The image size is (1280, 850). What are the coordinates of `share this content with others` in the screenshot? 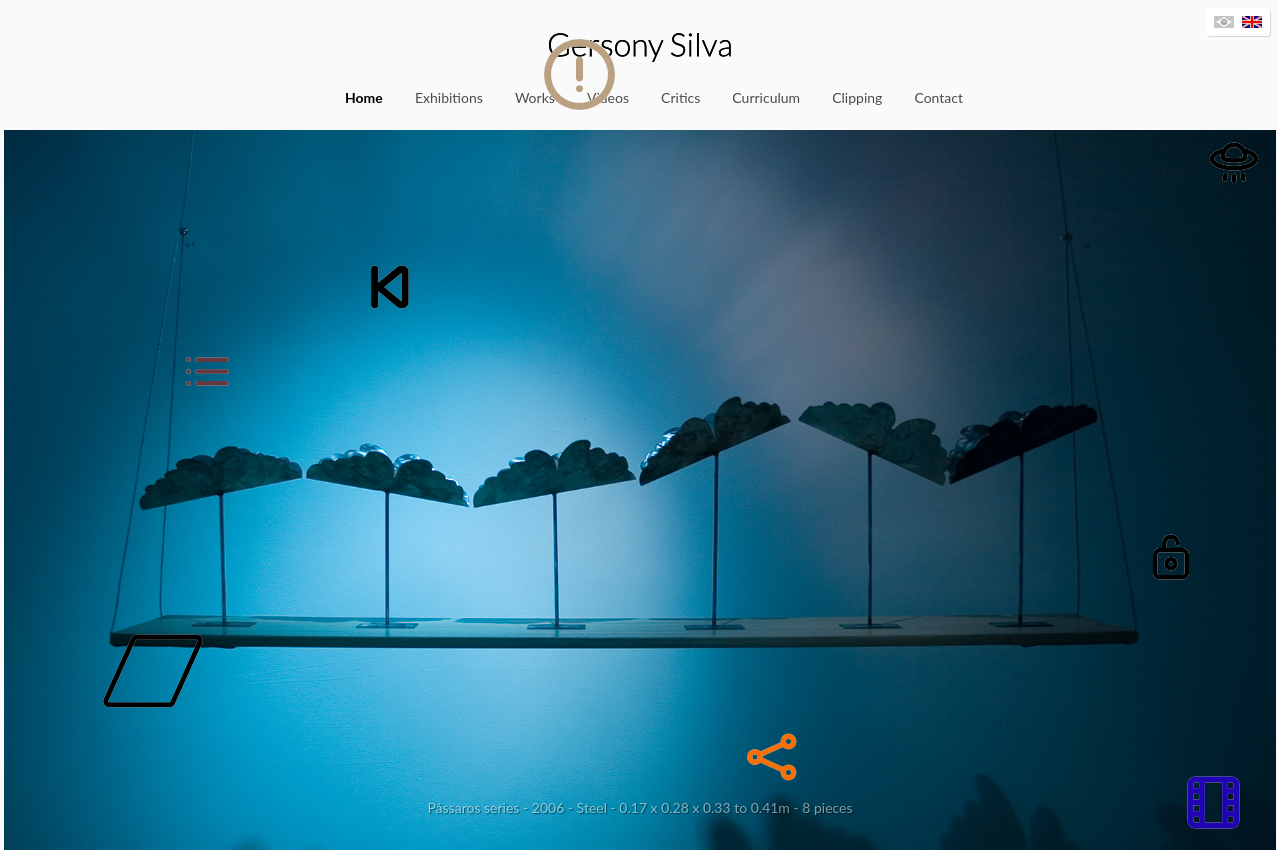 It's located at (773, 757).